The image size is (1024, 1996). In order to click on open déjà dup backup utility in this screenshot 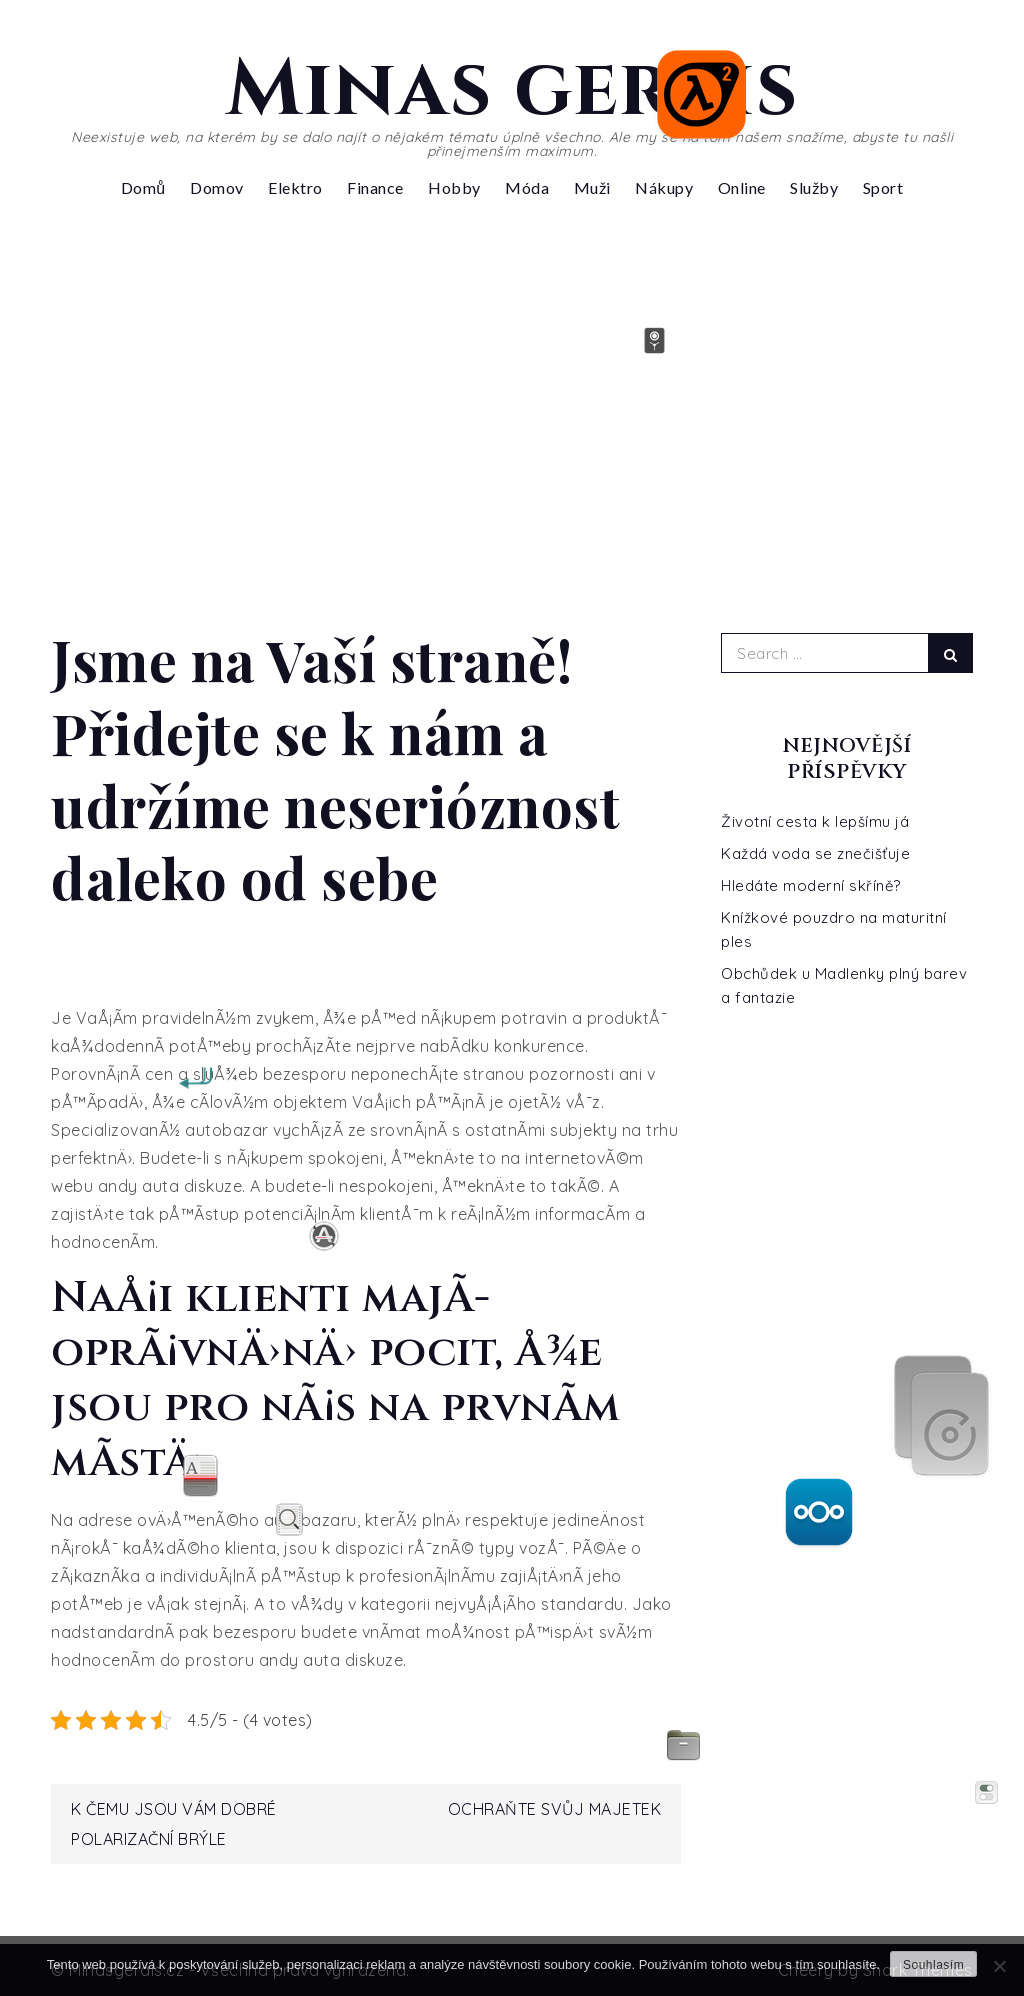, I will do `click(654, 340)`.